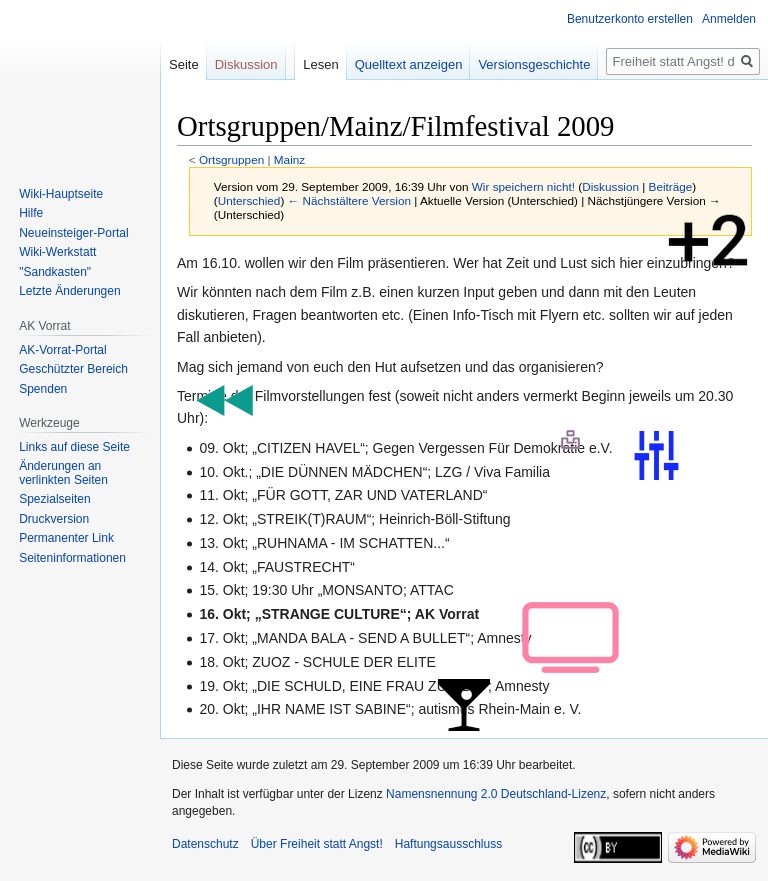 The image size is (768, 881). What do you see at coordinates (708, 242) in the screenshot?
I see `increase exposure by 2 stops in photo editing` at bounding box center [708, 242].